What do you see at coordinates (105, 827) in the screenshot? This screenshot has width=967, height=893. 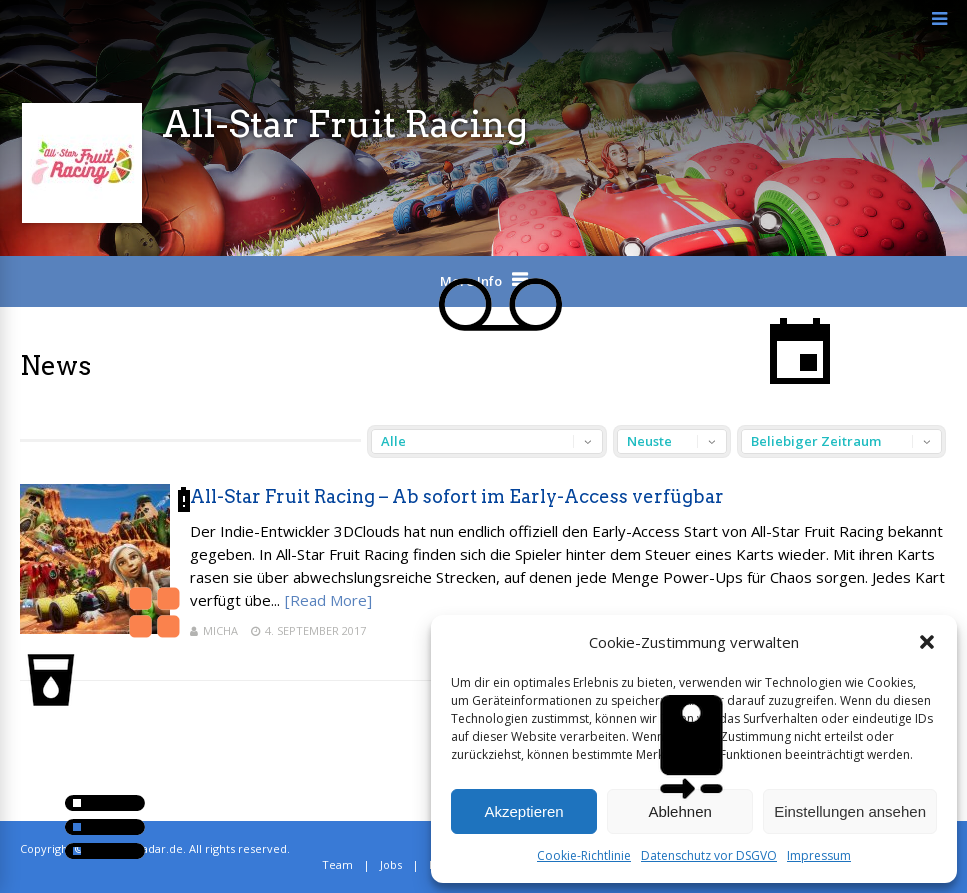 I see `view device storage settings` at bounding box center [105, 827].